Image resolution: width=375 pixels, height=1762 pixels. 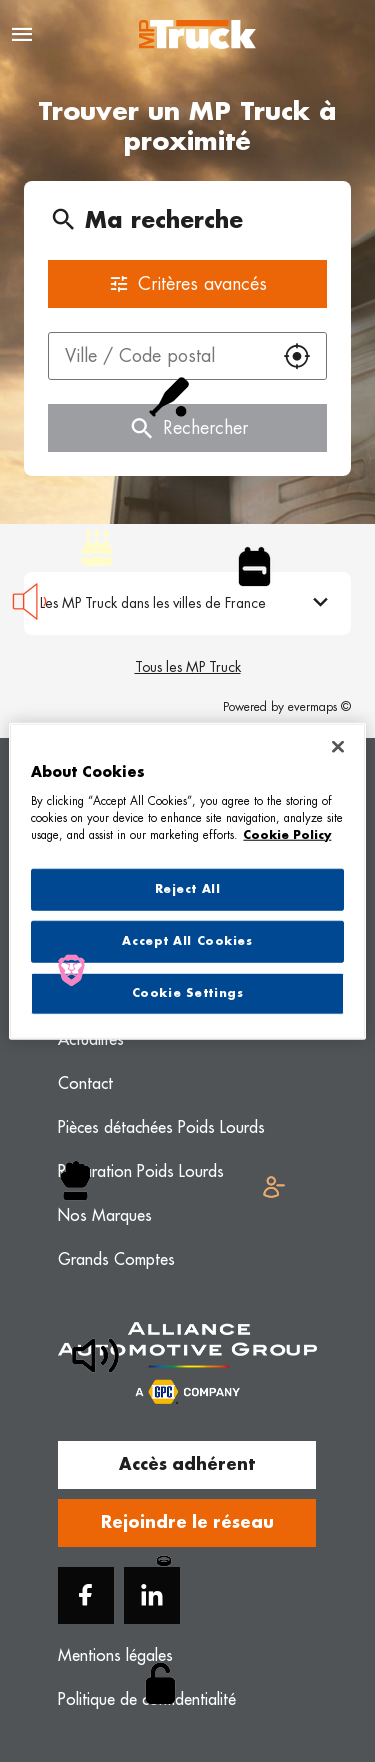 What do you see at coordinates (75, 1180) in the screenshot?
I see `rock gesture for rock-paper-scissors game` at bounding box center [75, 1180].